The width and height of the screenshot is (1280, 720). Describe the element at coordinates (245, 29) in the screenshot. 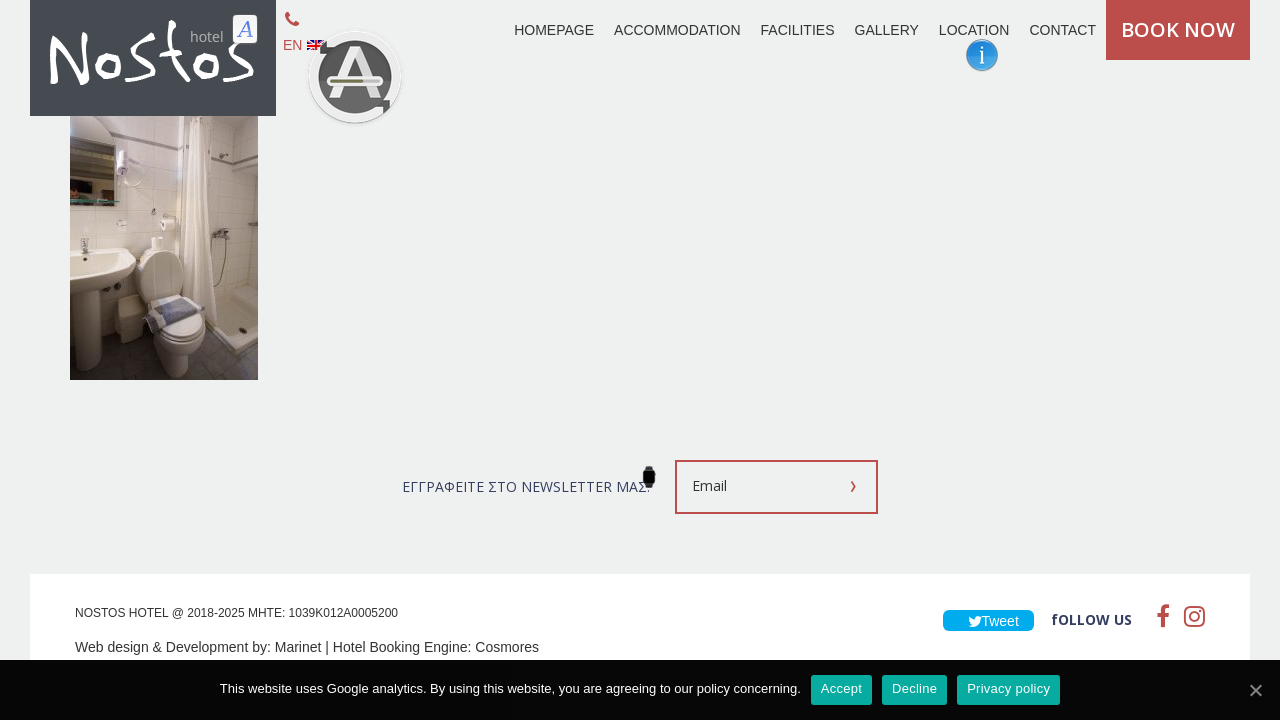

I see `open a font file` at that location.